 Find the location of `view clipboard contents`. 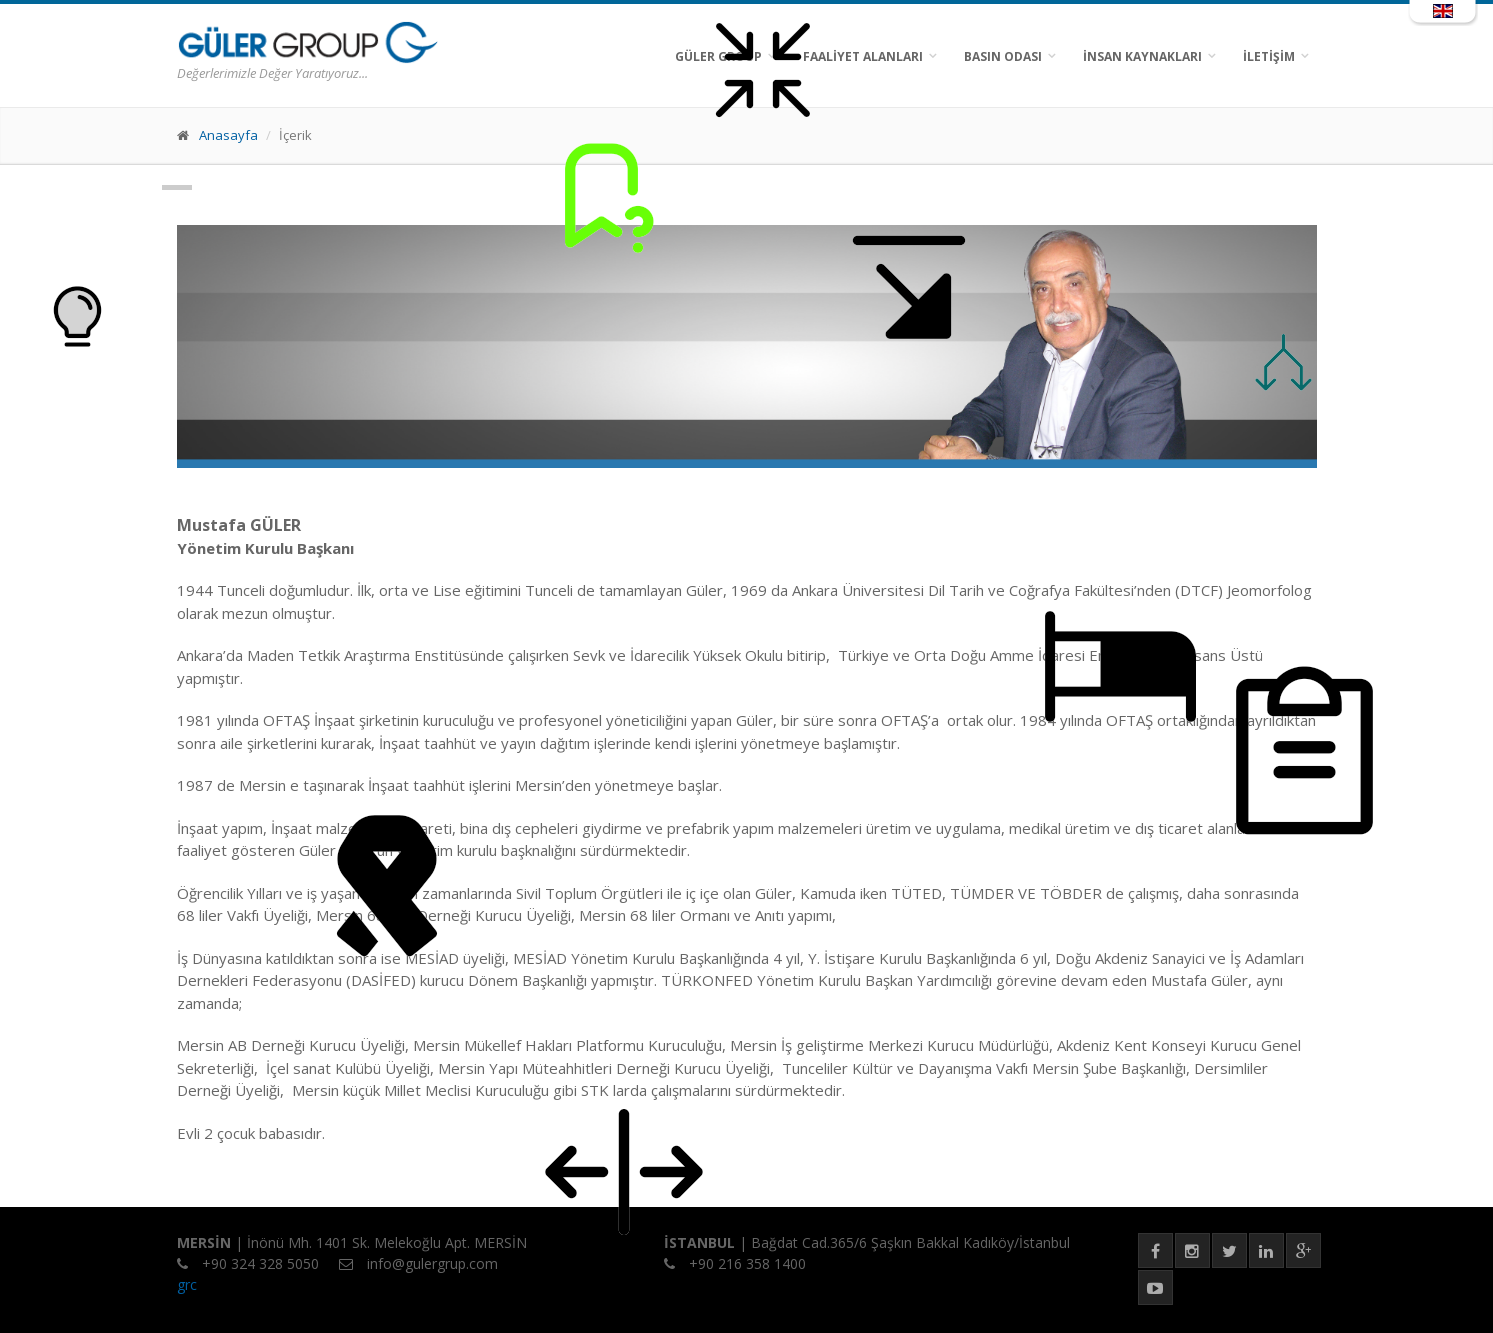

view clipboard contents is located at coordinates (1304, 753).